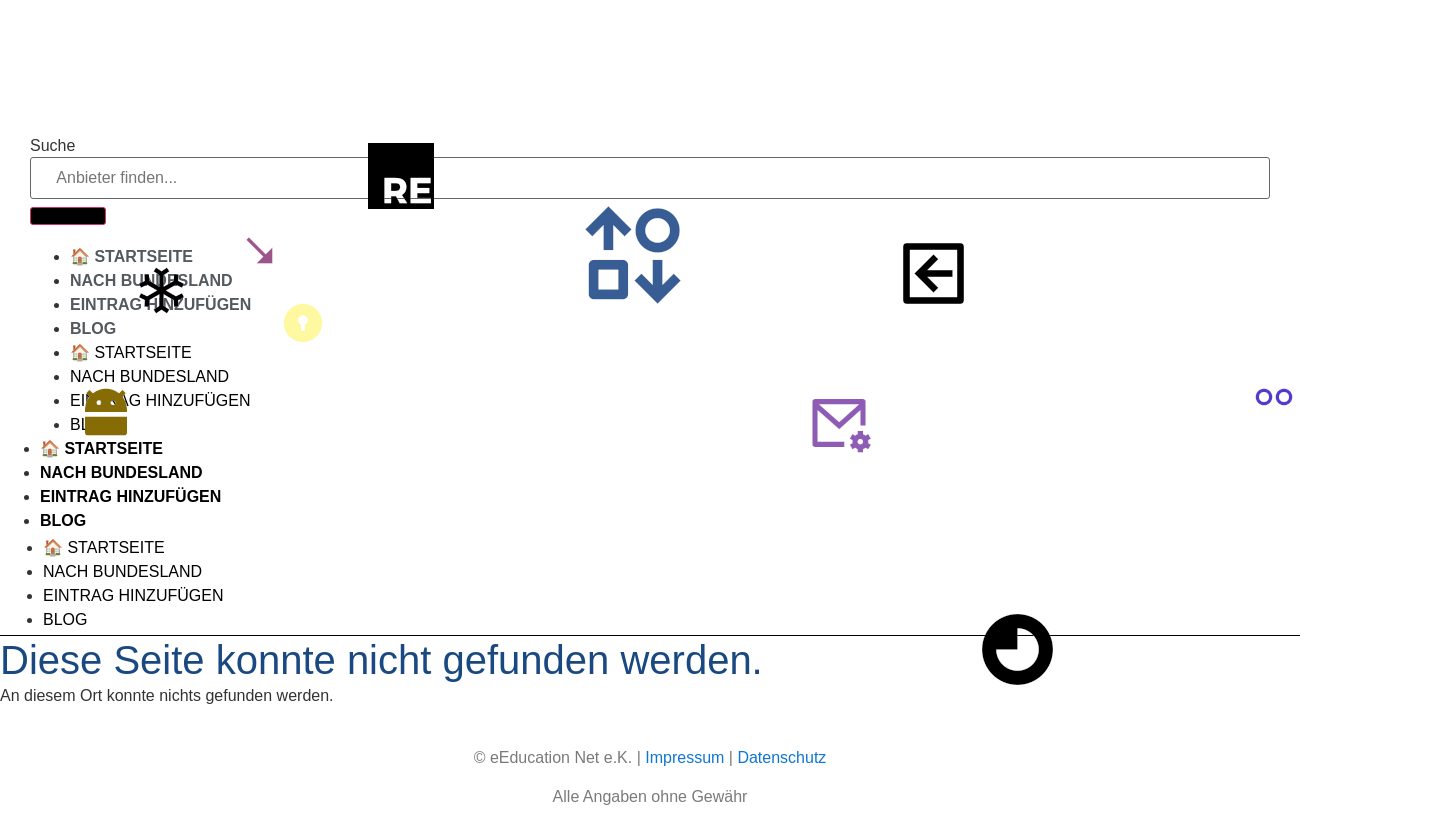  What do you see at coordinates (303, 323) in the screenshot?
I see `lock or secure a room` at bounding box center [303, 323].